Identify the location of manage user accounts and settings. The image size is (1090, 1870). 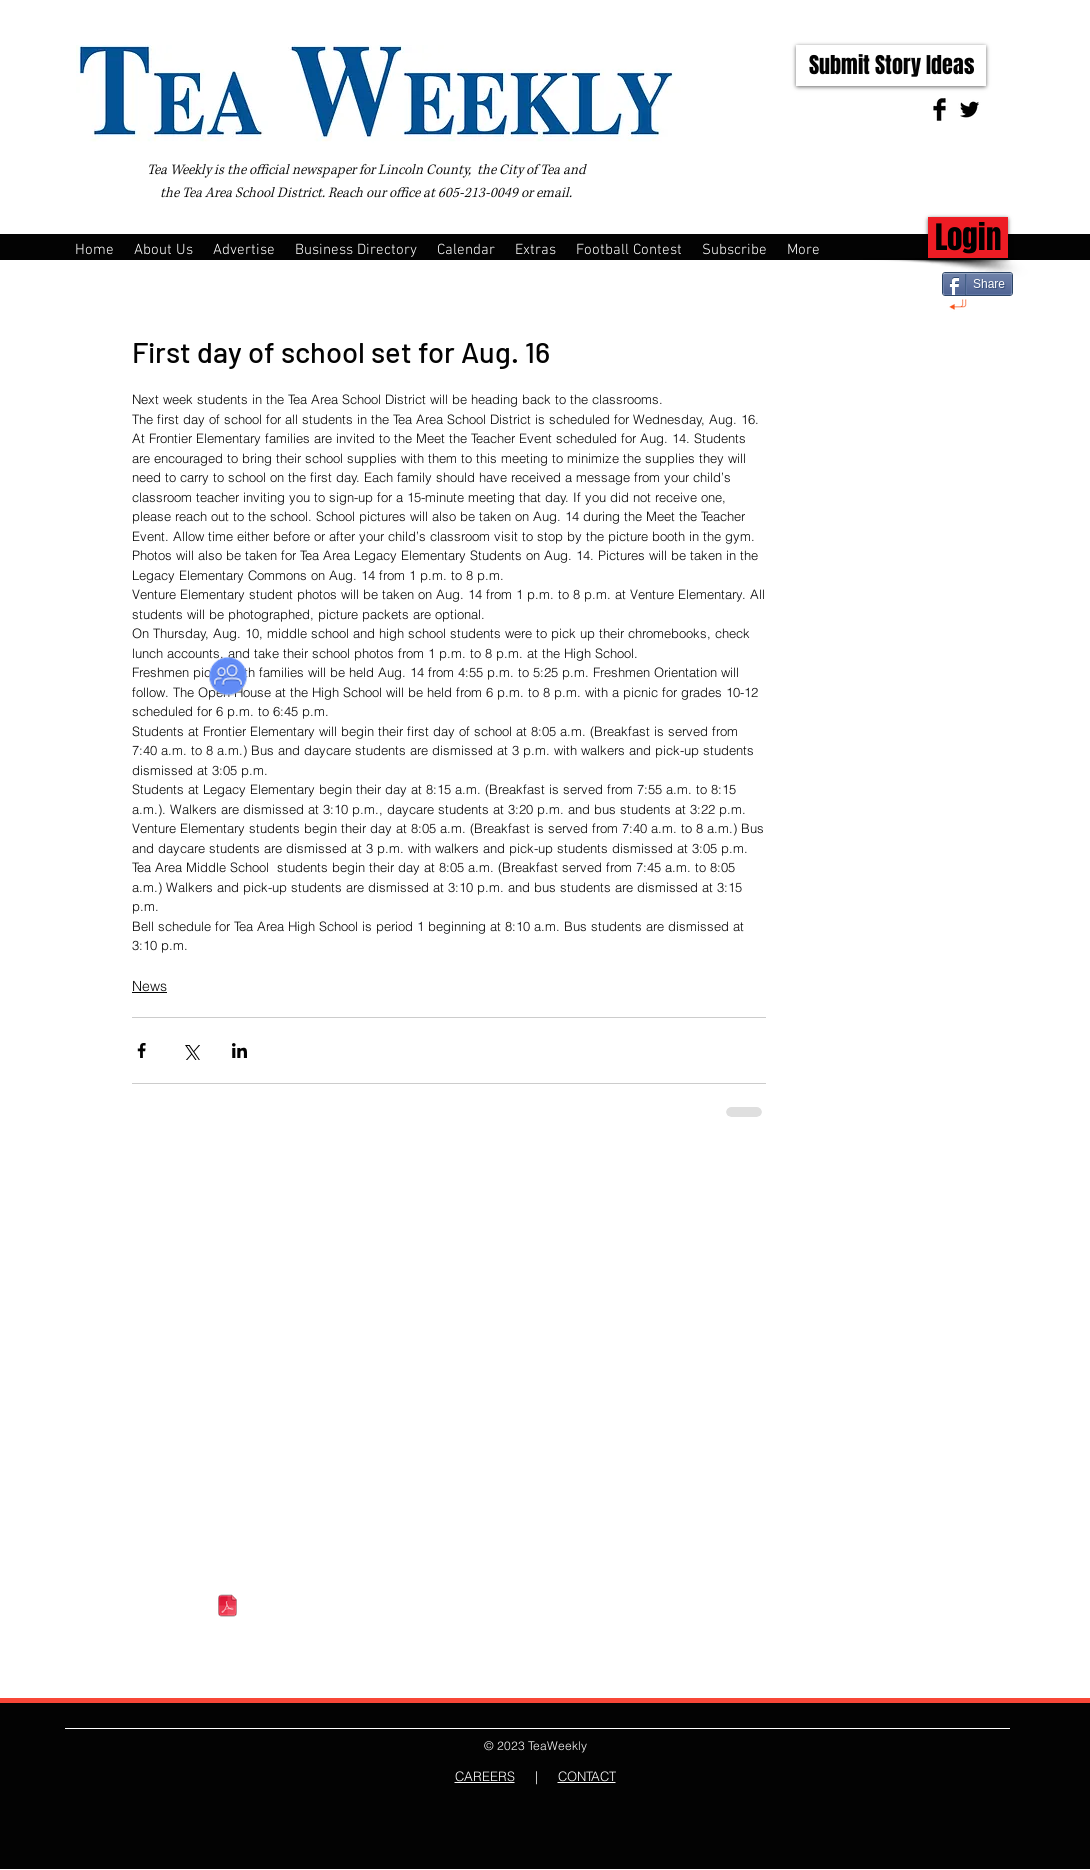
(228, 676).